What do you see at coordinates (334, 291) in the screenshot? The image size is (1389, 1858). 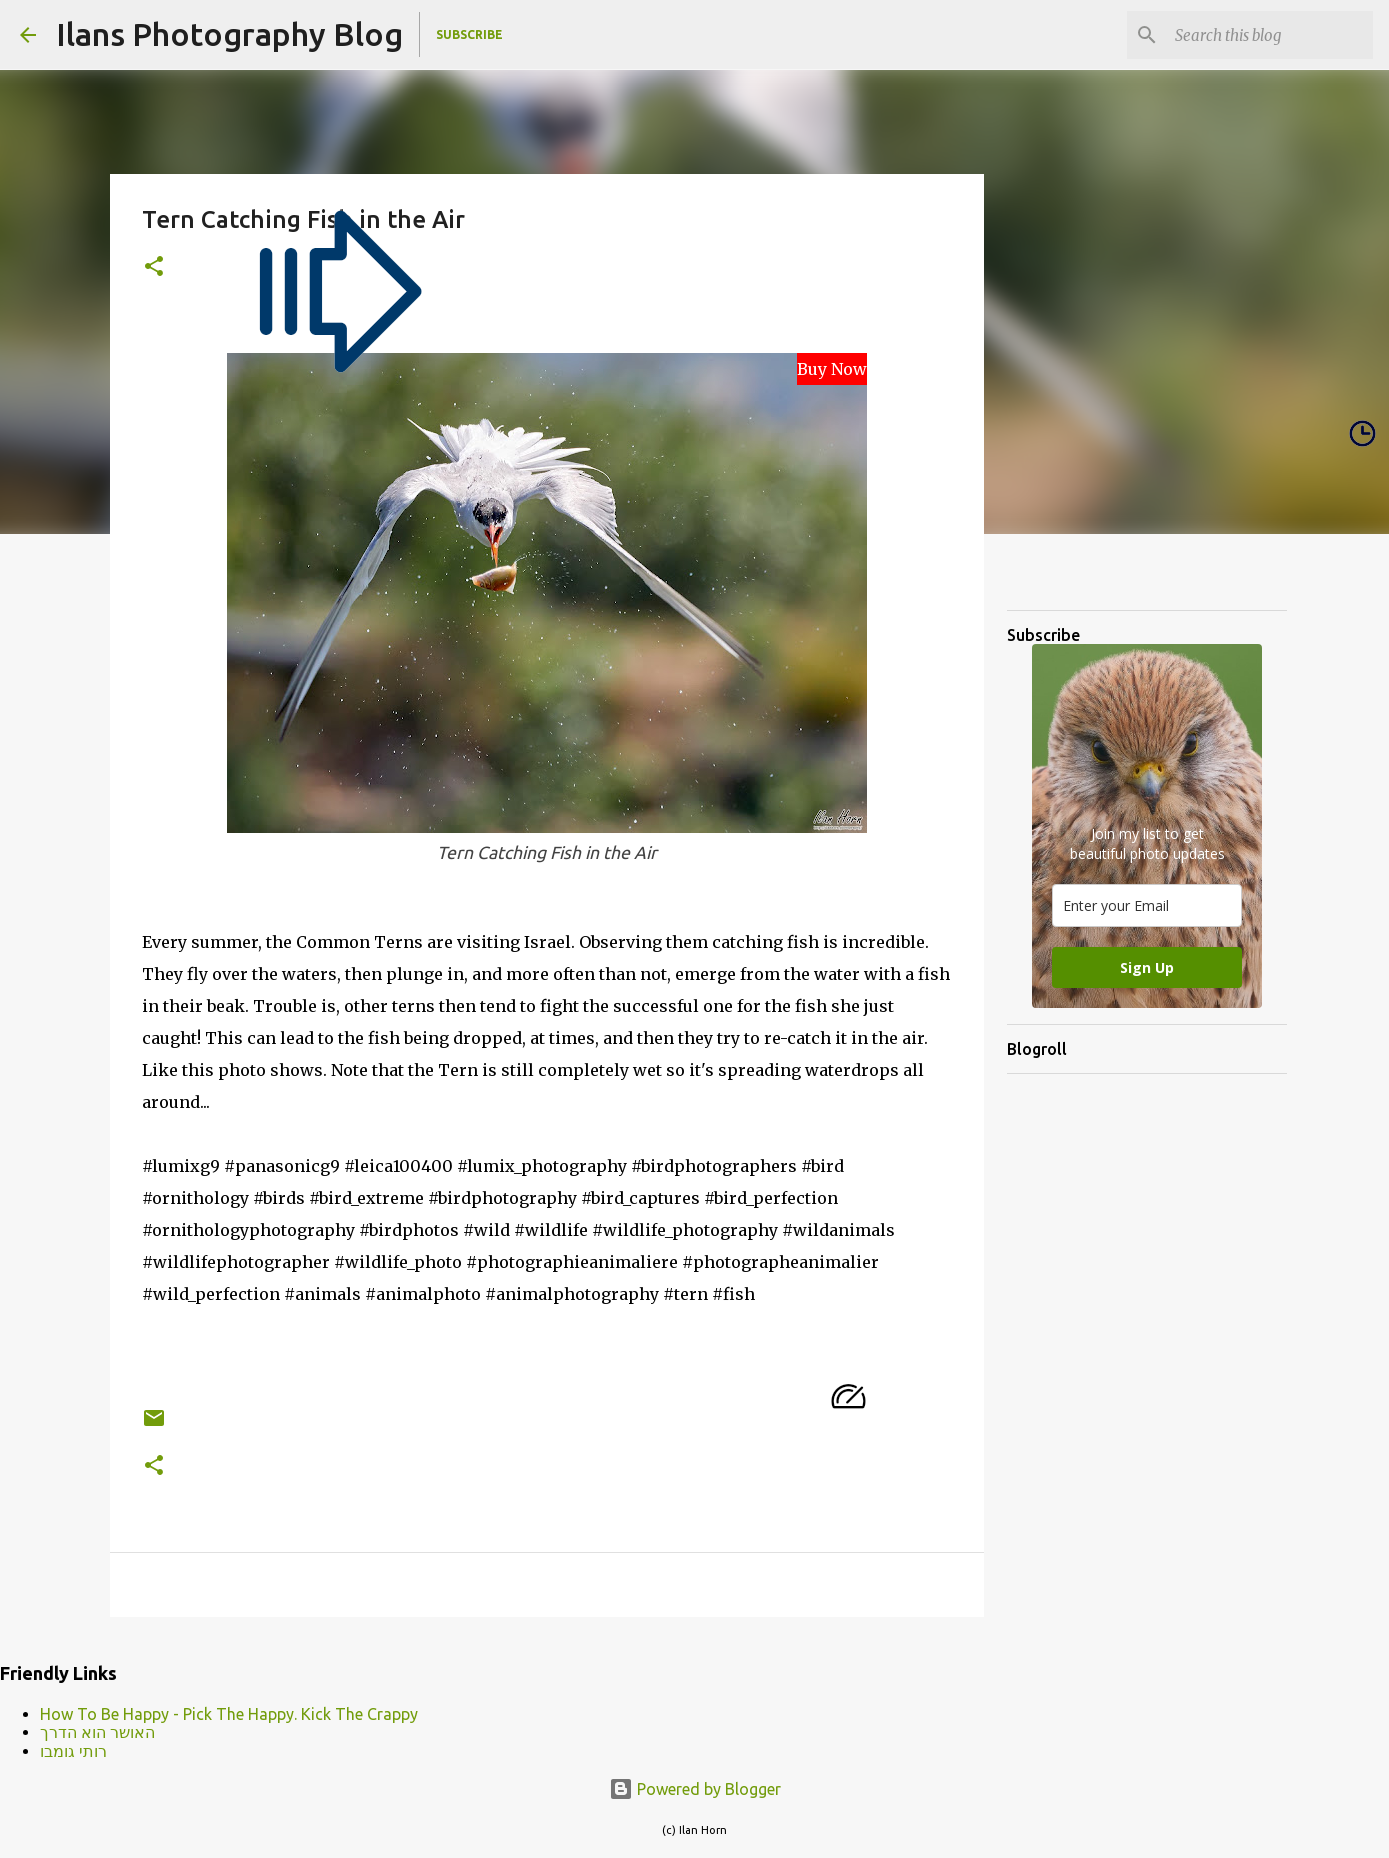 I see `skip forward or advance to next item` at bounding box center [334, 291].